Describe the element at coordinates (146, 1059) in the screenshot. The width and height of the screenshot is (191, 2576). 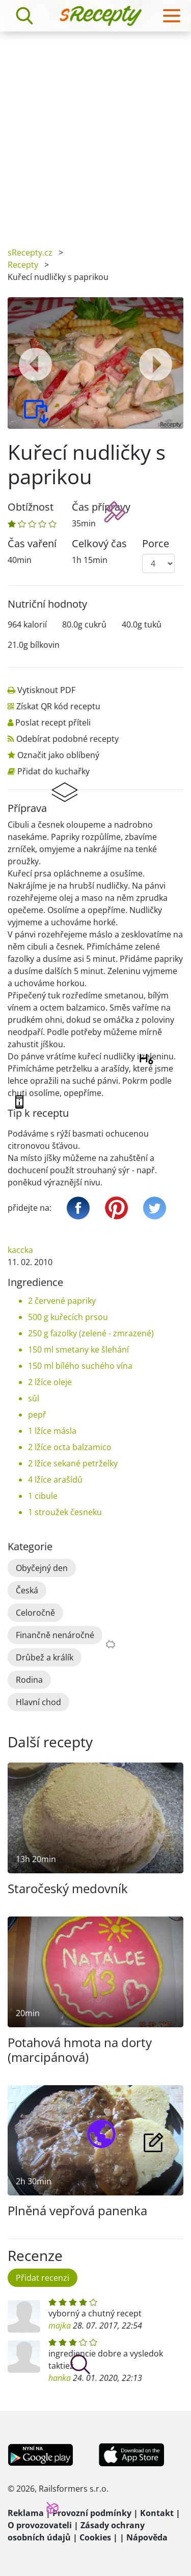
I see `format text as heading level 6` at that location.